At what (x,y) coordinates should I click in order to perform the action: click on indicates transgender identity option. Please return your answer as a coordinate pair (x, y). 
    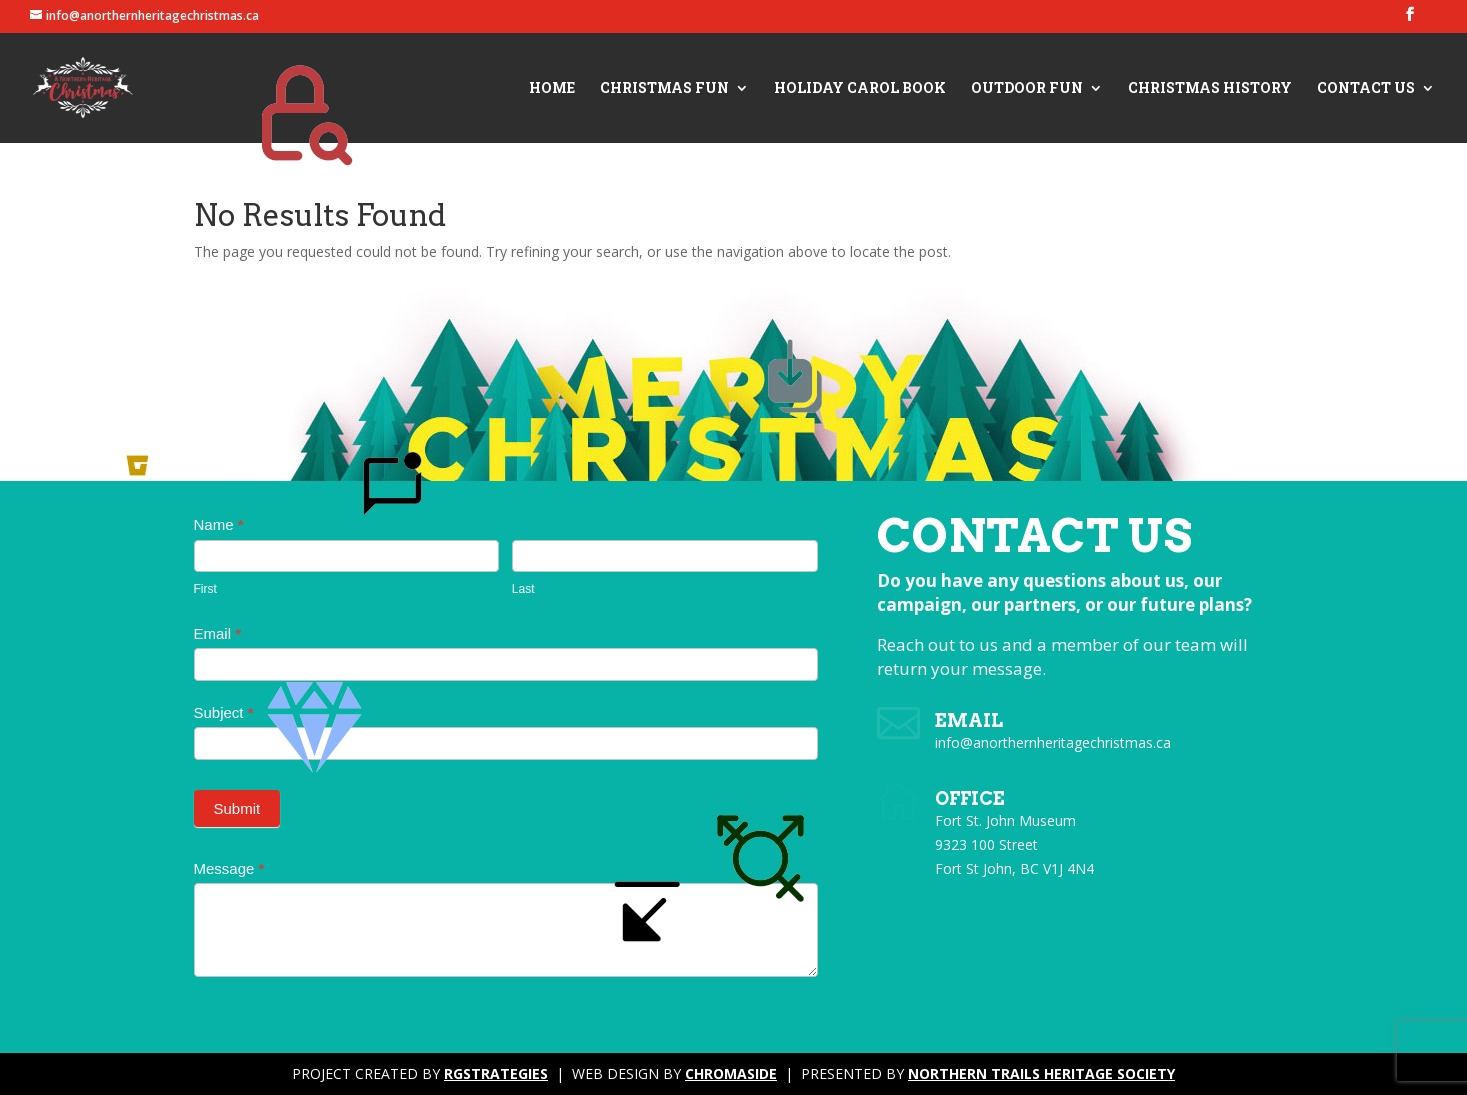
    Looking at the image, I should click on (760, 858).